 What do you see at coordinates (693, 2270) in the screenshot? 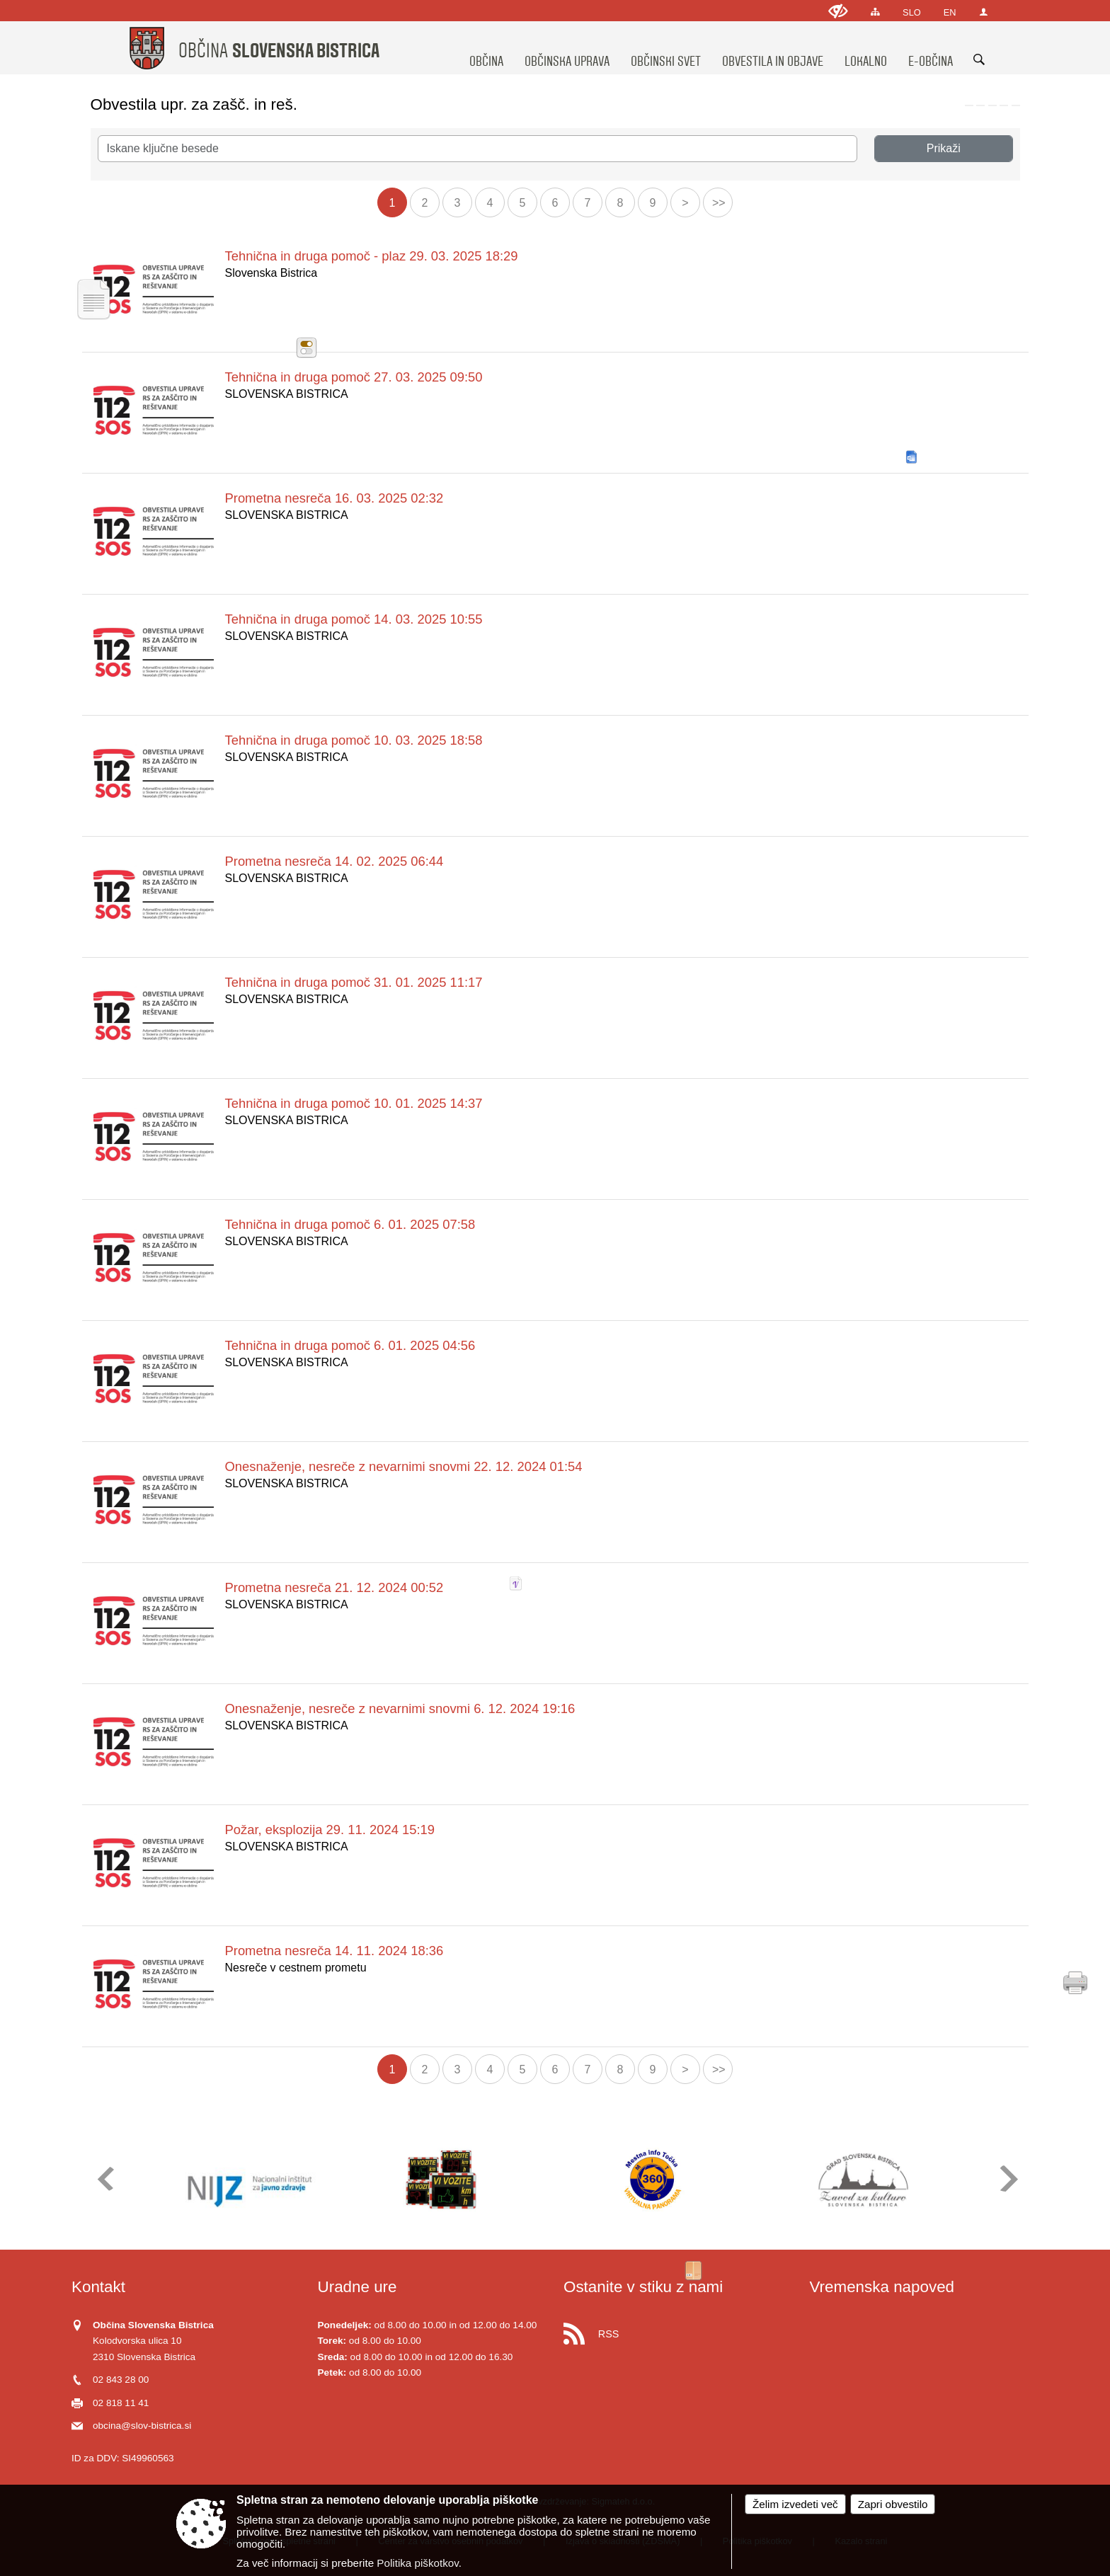
I see `a debian package file ready for installation` at bounding box center [693, 2270].